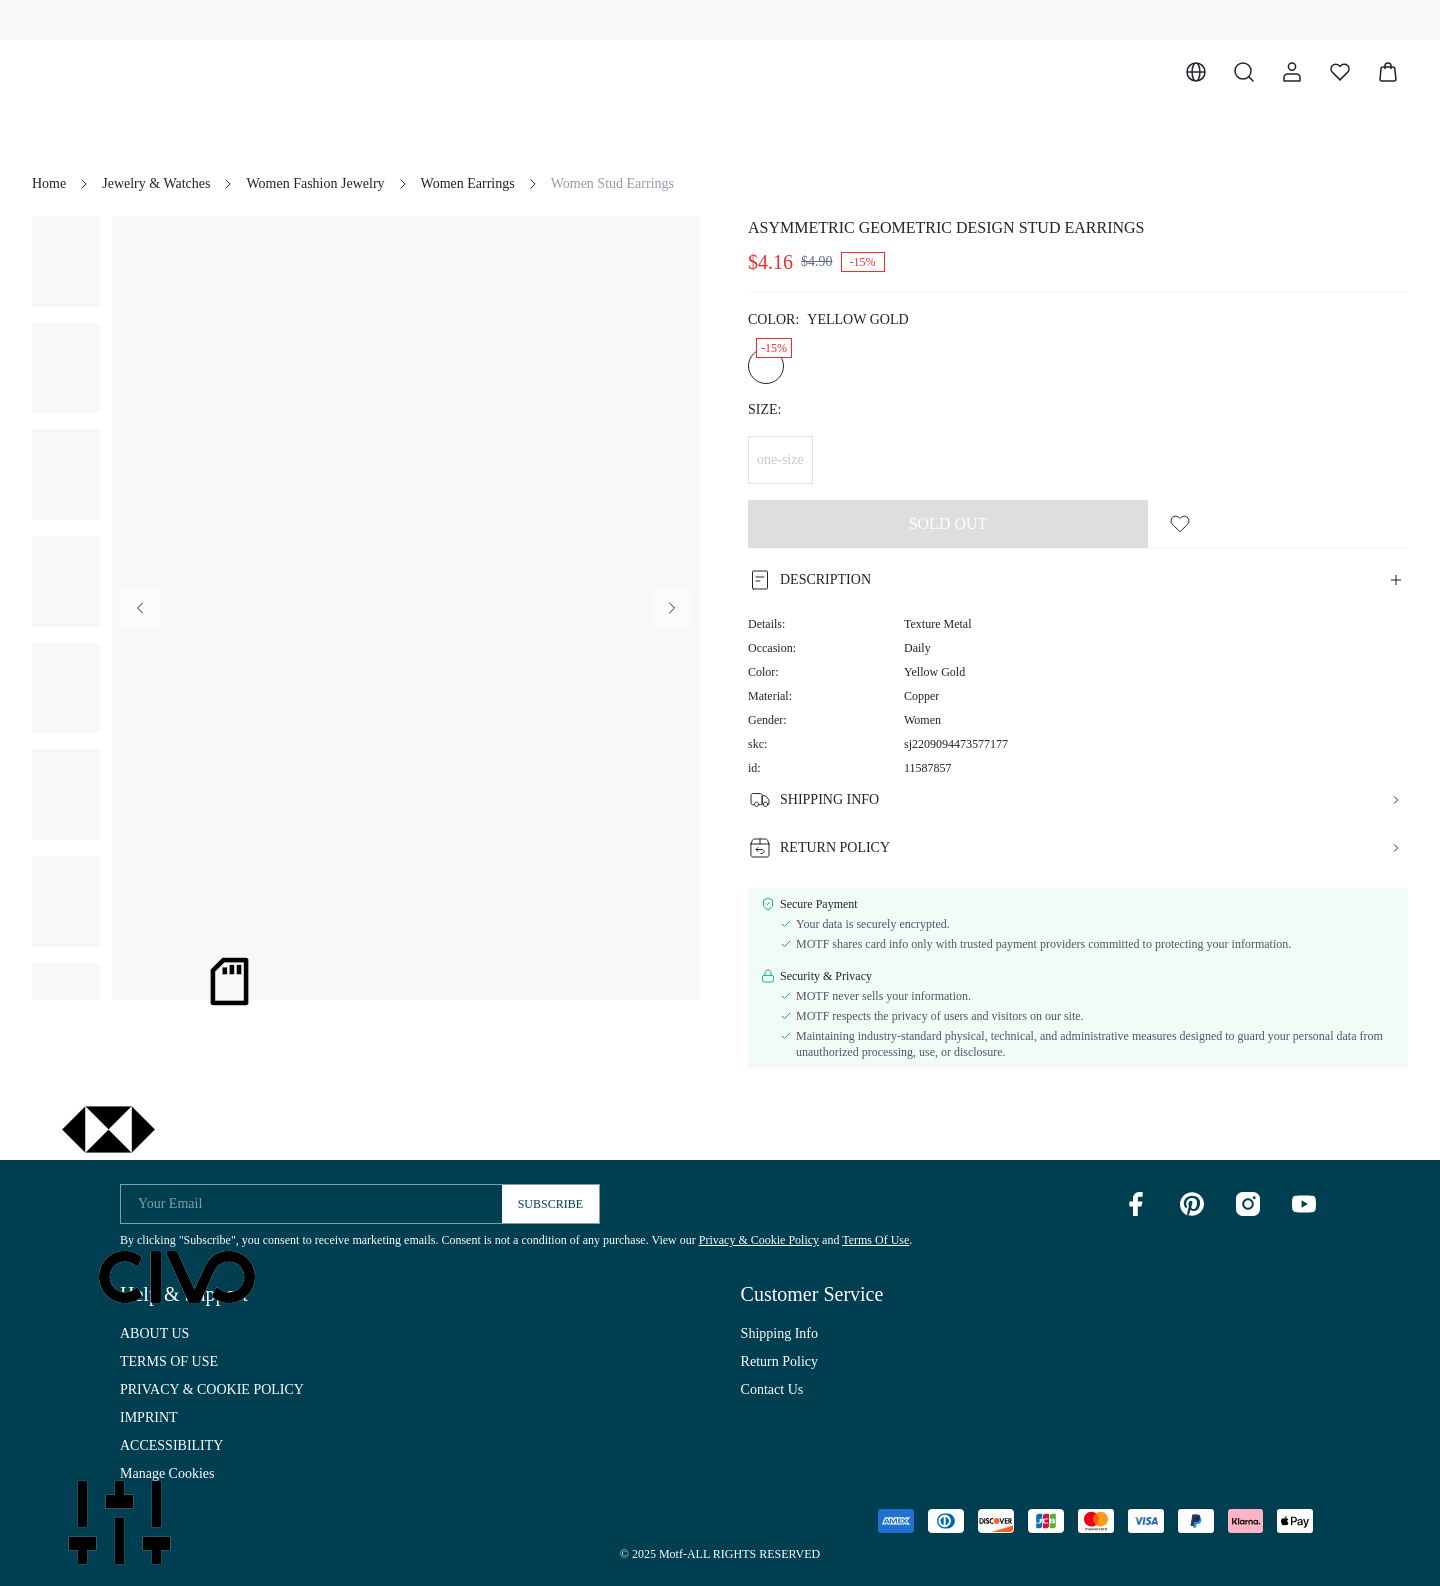  What do you see at coordinates (177, 1277) in the screenshot?
I see `civo cloud platform logo` at bounding box center [177, 1277].